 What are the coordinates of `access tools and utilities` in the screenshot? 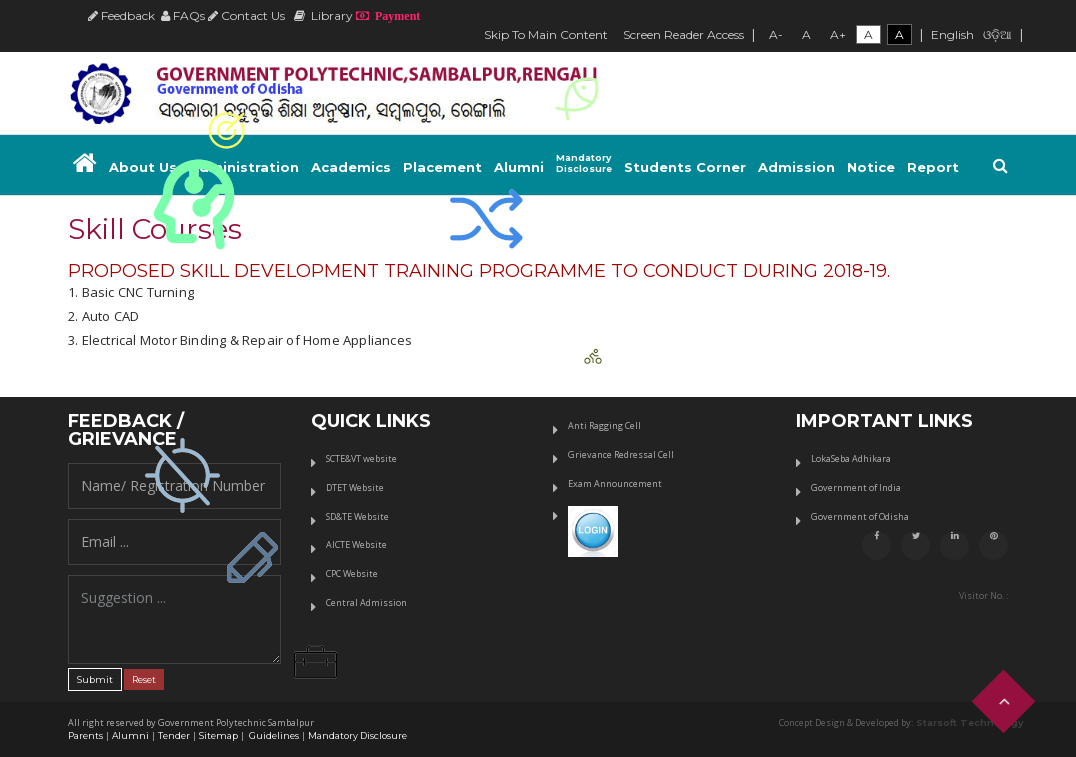 It's located at (315, 663).